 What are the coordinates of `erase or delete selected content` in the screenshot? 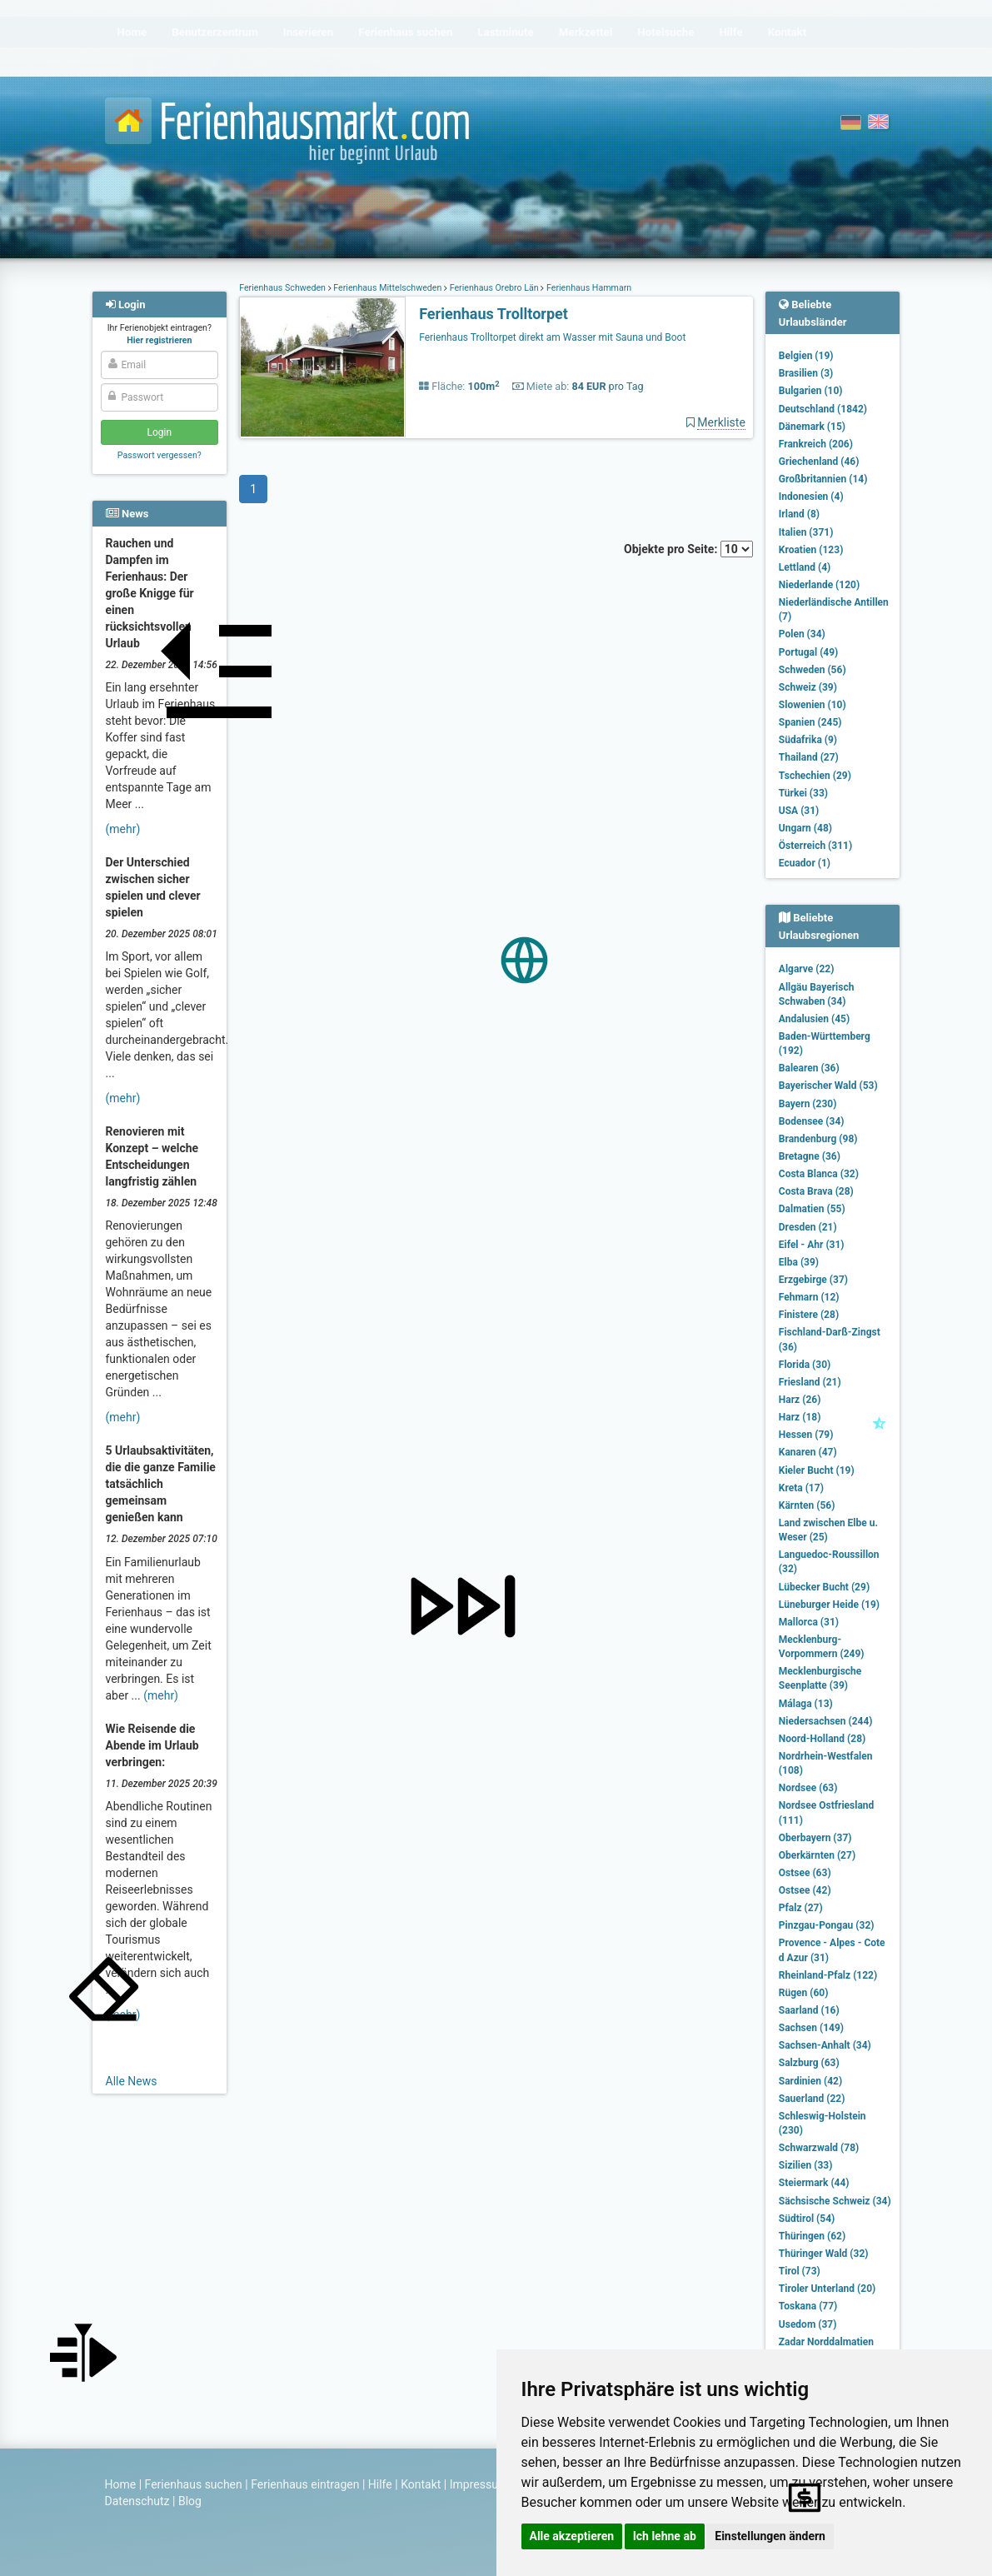 It's located at (106, 1990).